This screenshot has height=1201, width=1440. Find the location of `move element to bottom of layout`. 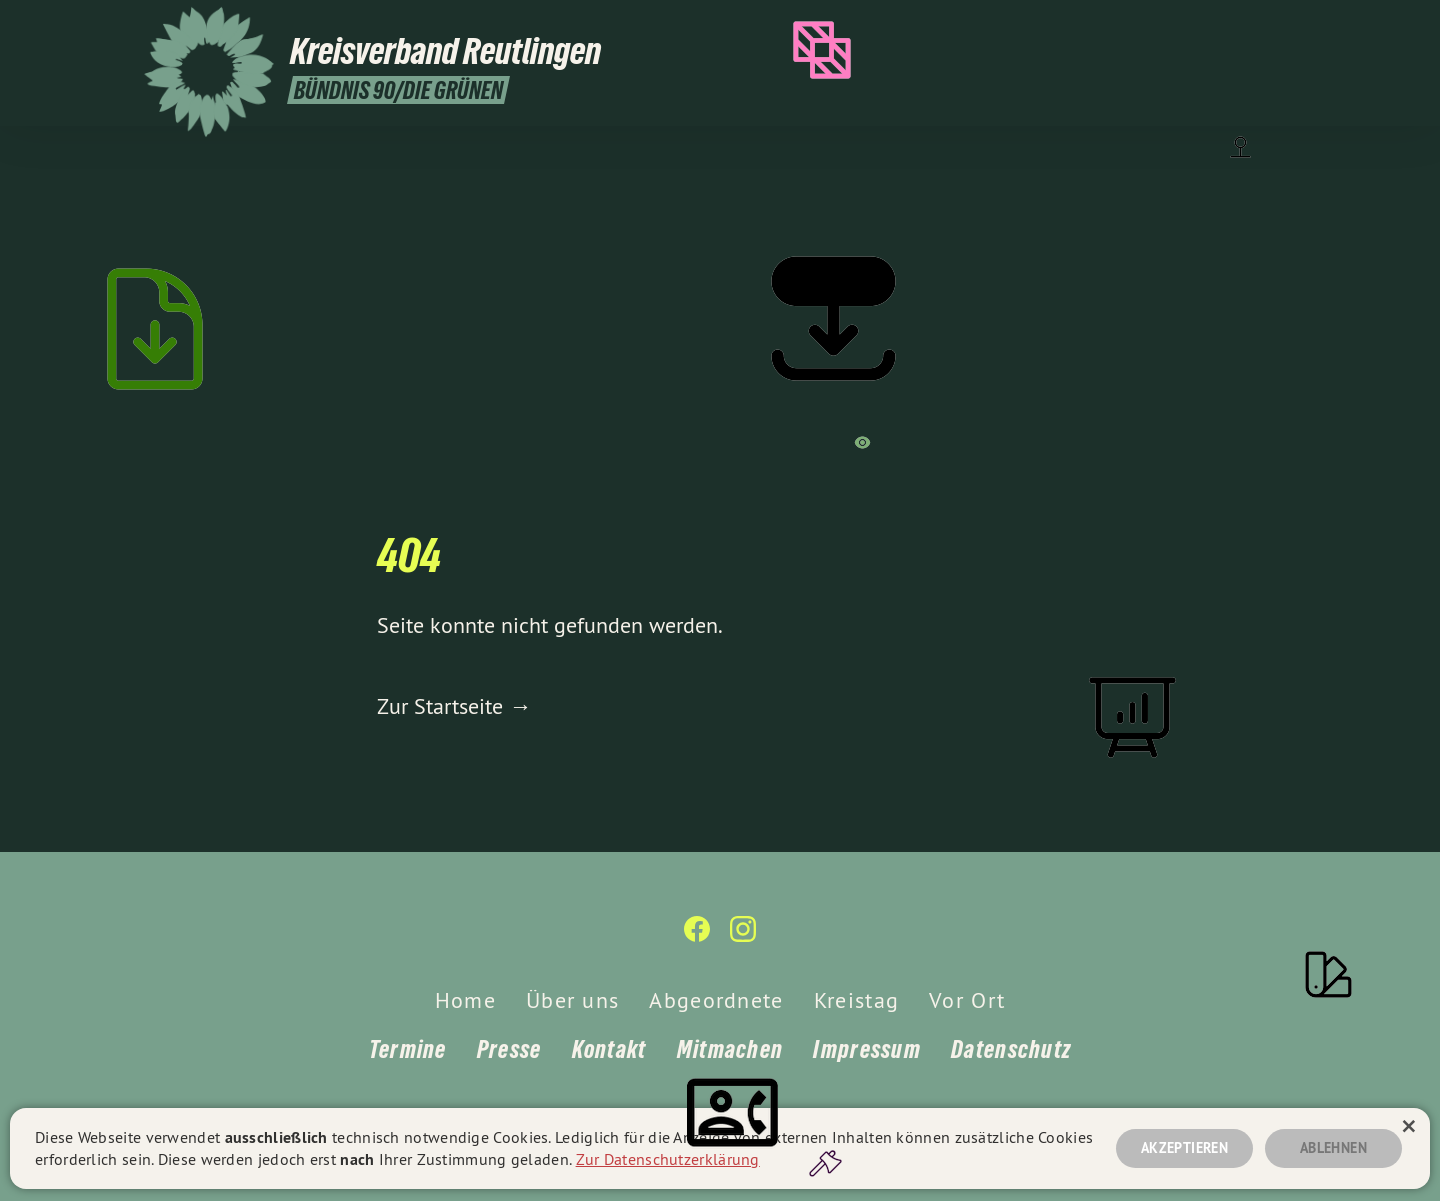

move element to bottom of layout is located at coordinates (833, 318).